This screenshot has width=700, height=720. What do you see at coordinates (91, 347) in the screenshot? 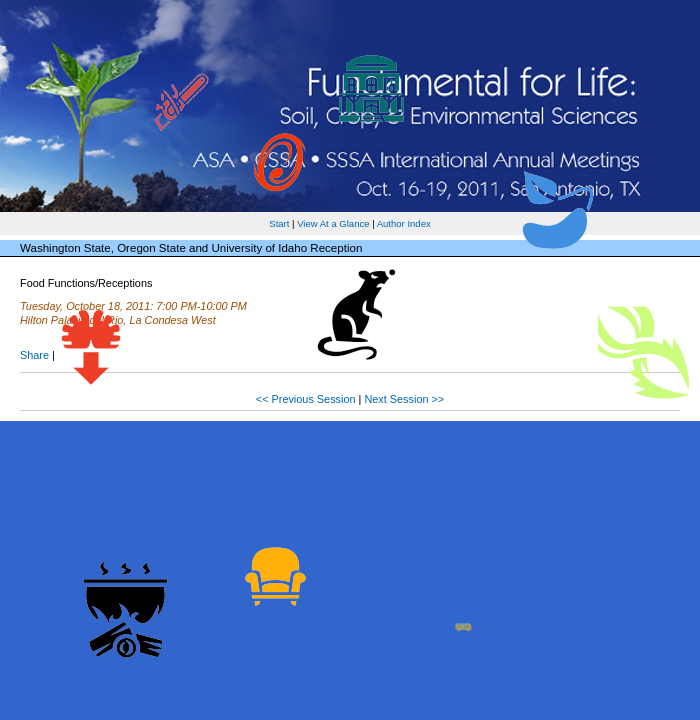
I see `export or download your thoughts and notes` at bounding box center [91, 347].